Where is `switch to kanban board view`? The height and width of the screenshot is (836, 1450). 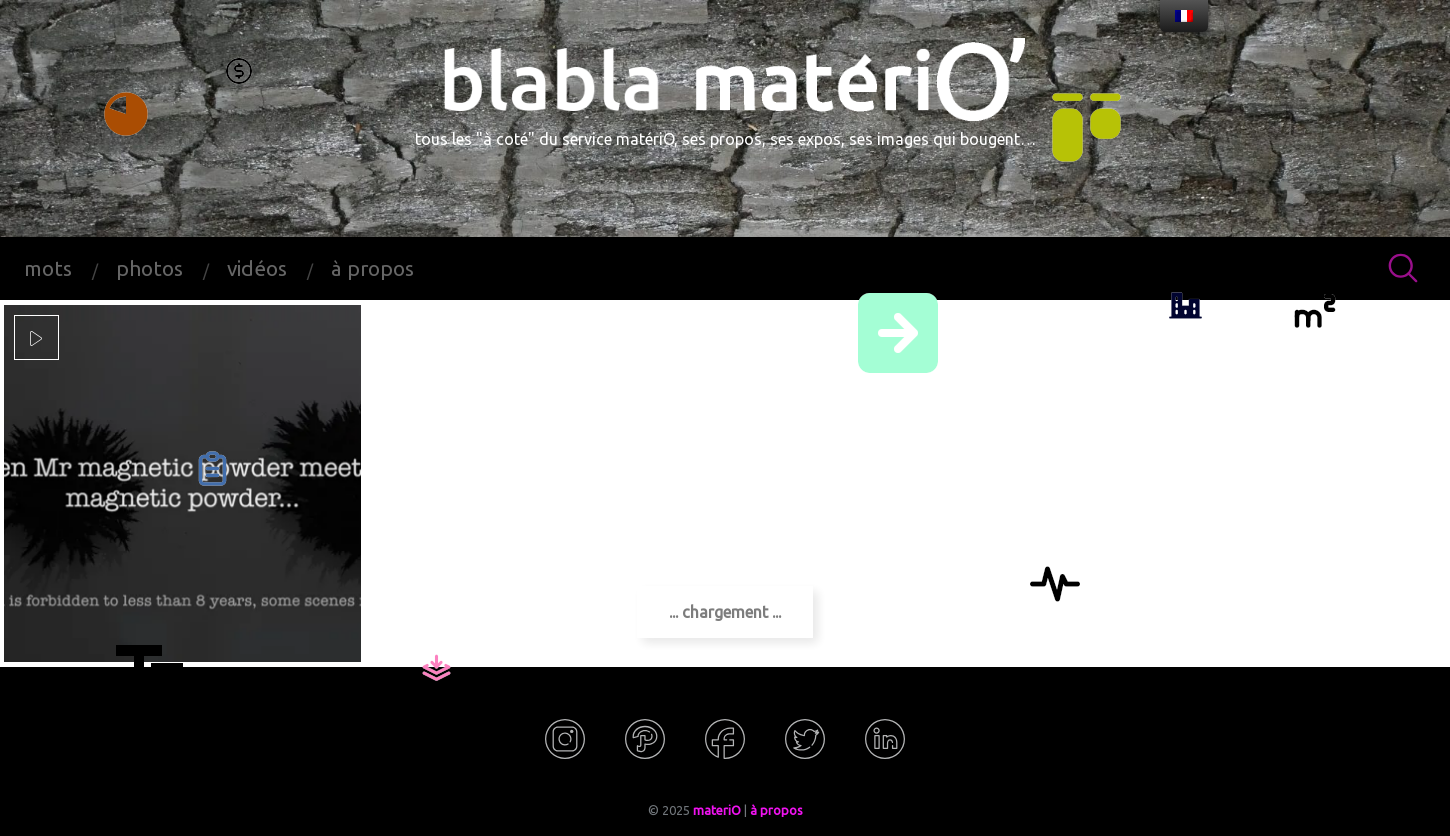 switch to kanban board view is located at coordinates (1086, 127).